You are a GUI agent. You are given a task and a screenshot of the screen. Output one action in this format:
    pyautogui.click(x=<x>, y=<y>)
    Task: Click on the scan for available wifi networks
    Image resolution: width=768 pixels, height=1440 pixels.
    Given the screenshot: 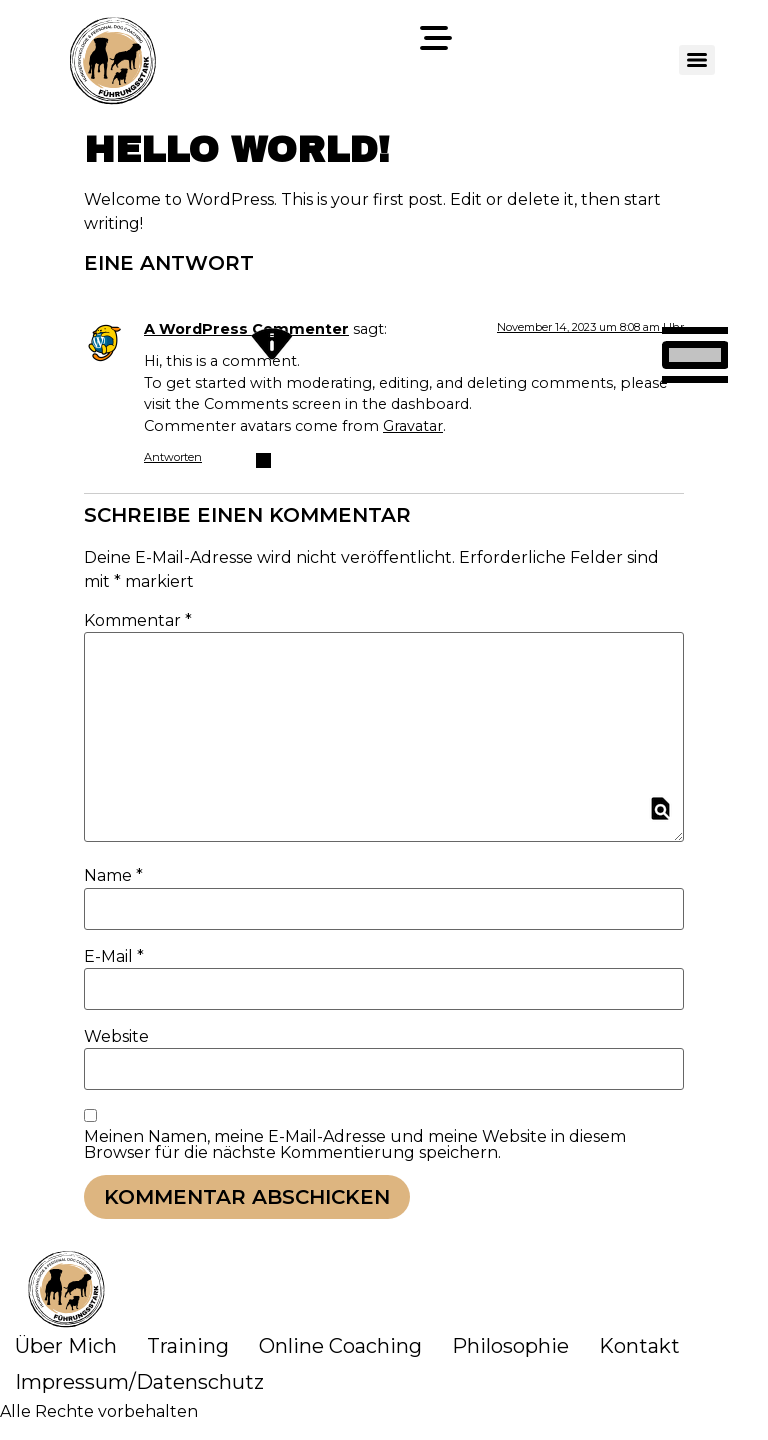 What is the action you would take?
    pyautogui.click(x=272, y=344)
    